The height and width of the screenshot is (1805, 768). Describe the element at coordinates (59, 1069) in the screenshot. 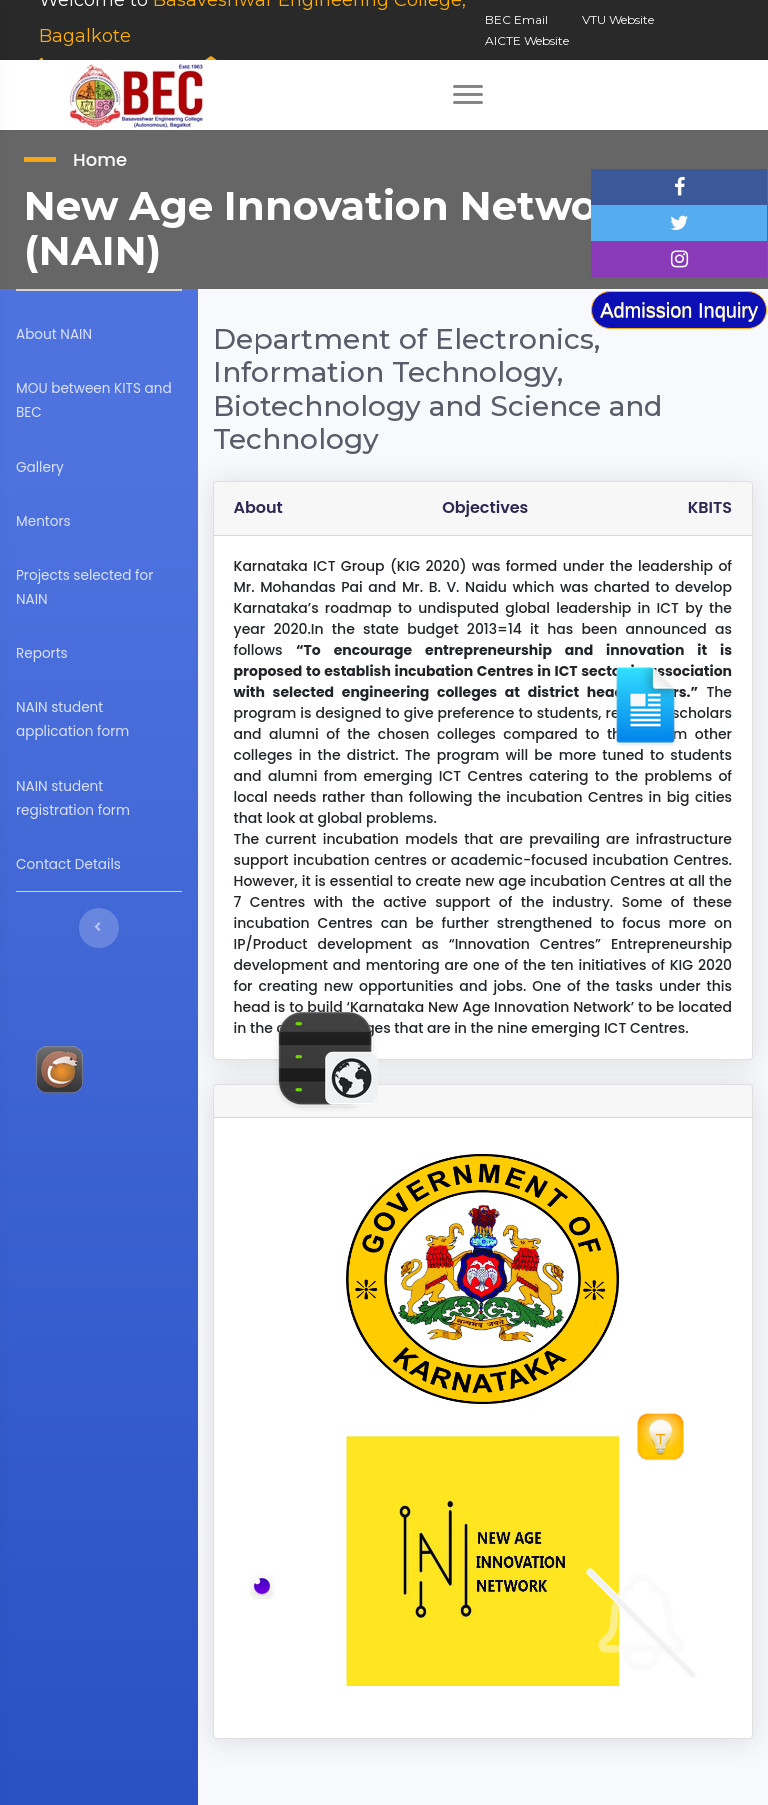

I see `open lutris gaming platform` at that location.